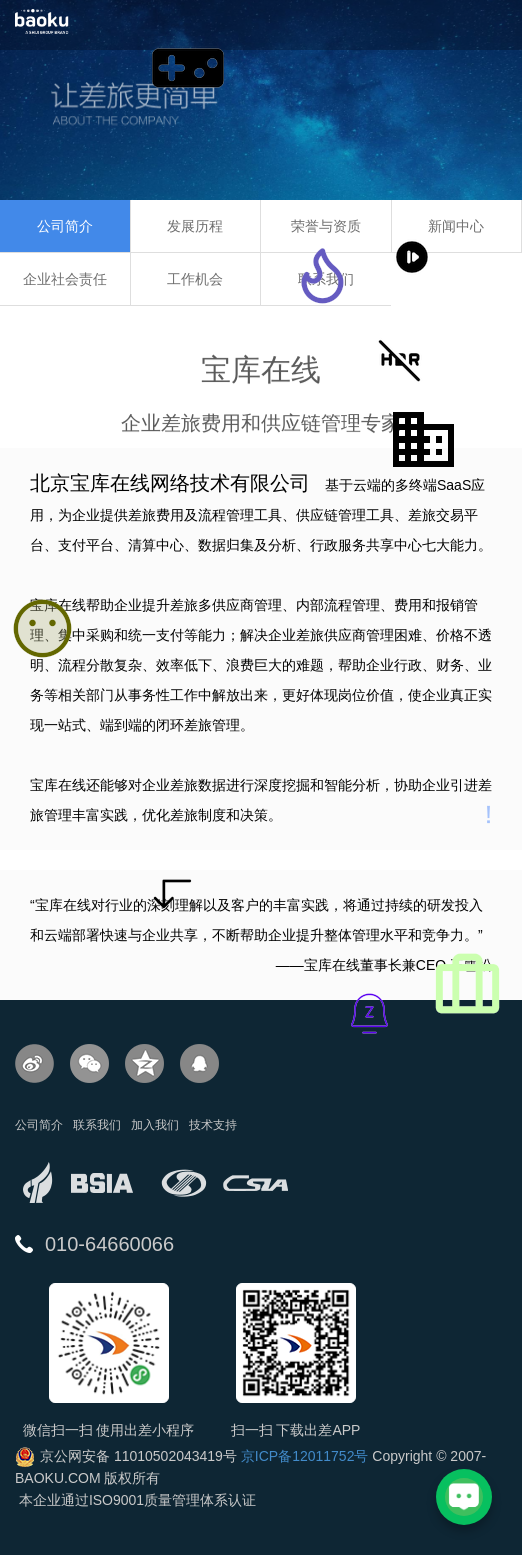  Describe the element at coordinates (467, 987) in the screenshot. I see `access travel or trip planning features` at that location.